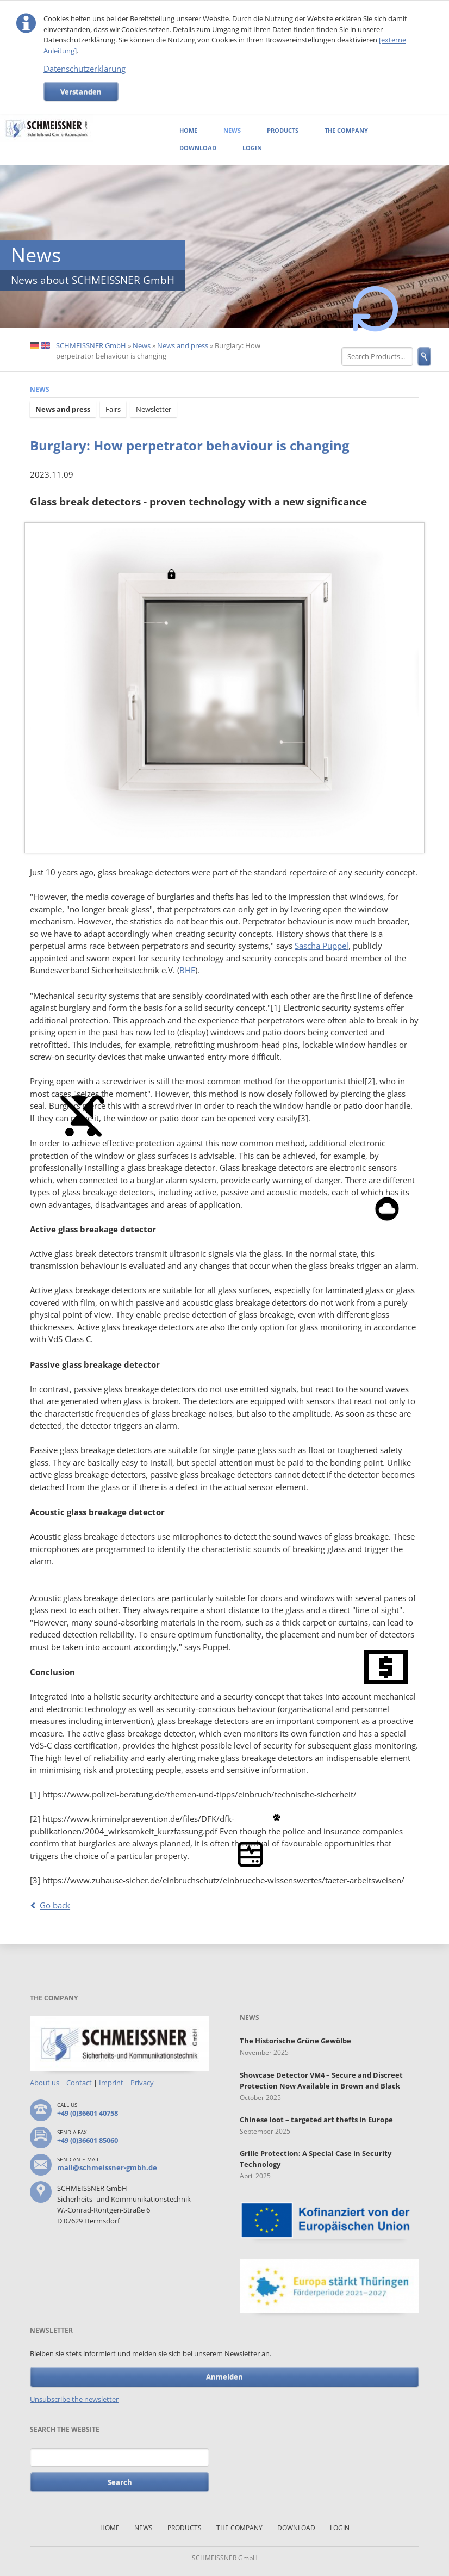  Describe the element at coordinates (386, 1667) in the screenshot. I see `find nearby ATMs or cash machines` at that location.